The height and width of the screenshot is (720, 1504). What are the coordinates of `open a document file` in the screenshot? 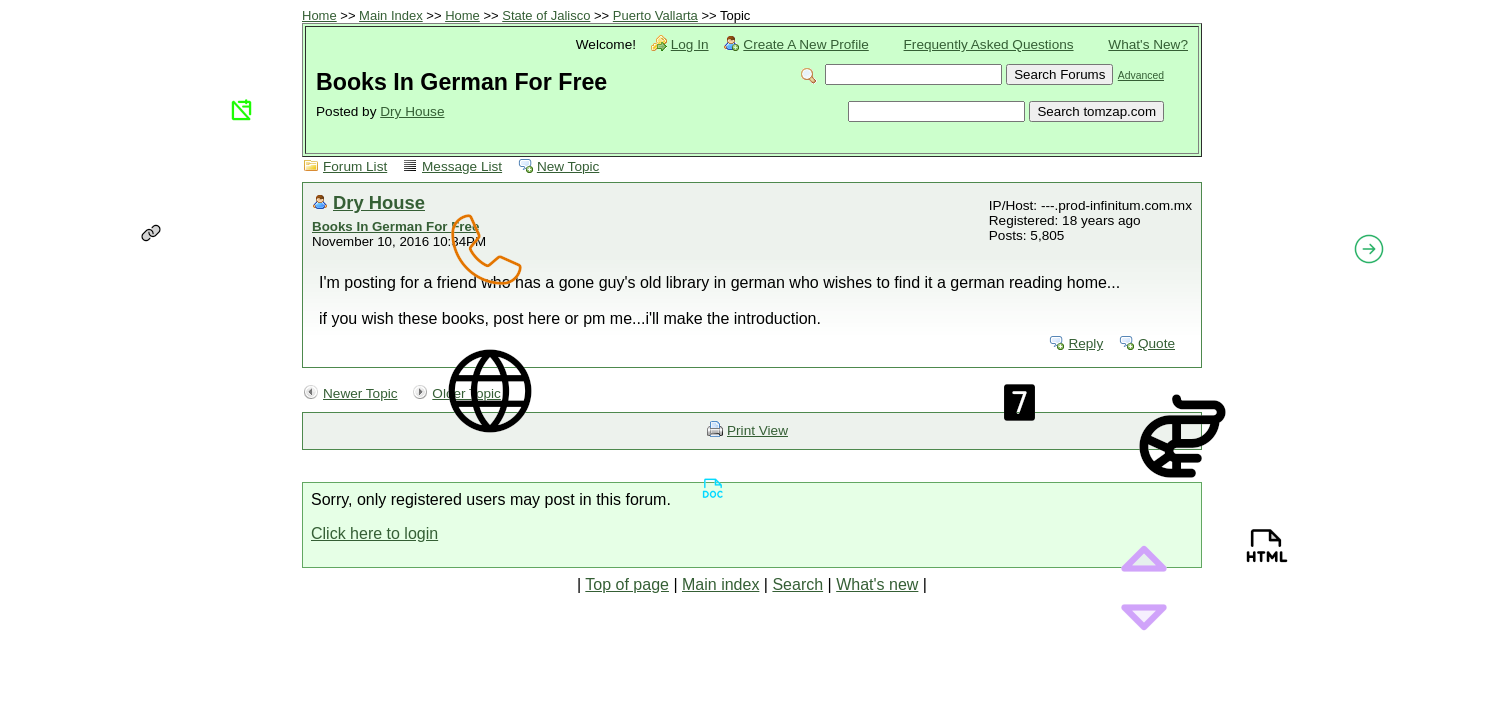 It's located at (713, 489).